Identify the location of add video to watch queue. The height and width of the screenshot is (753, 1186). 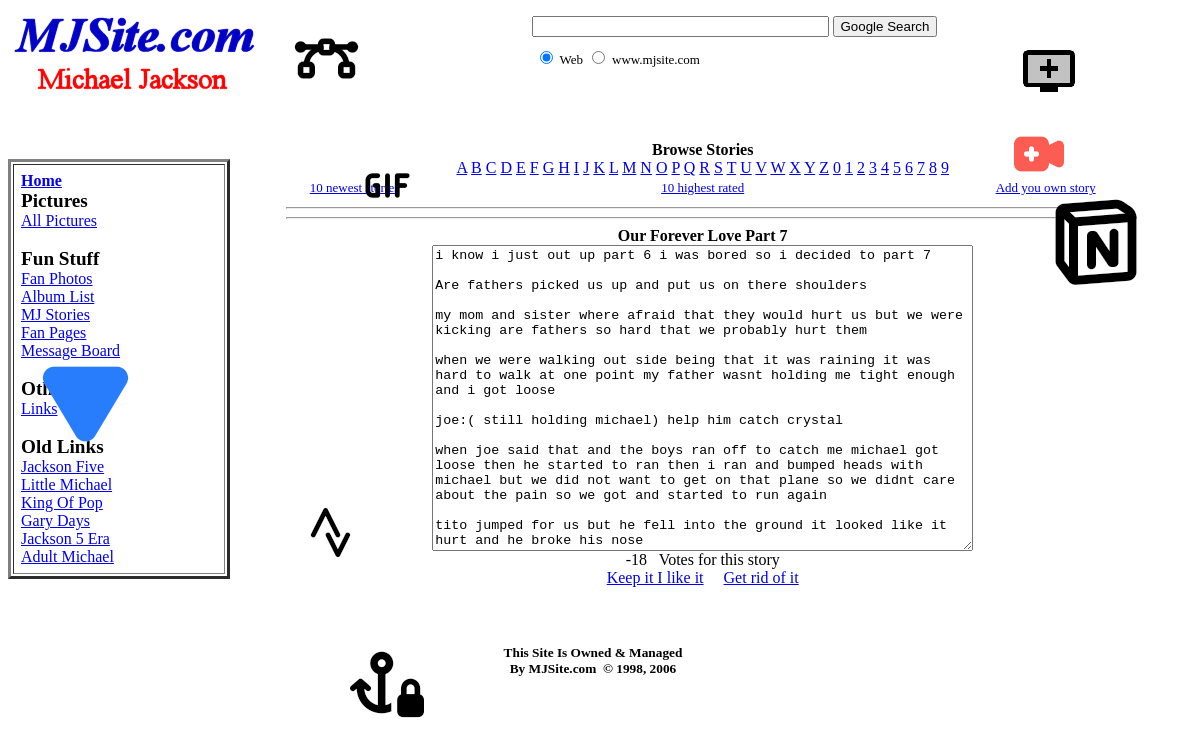
(1049, 71).